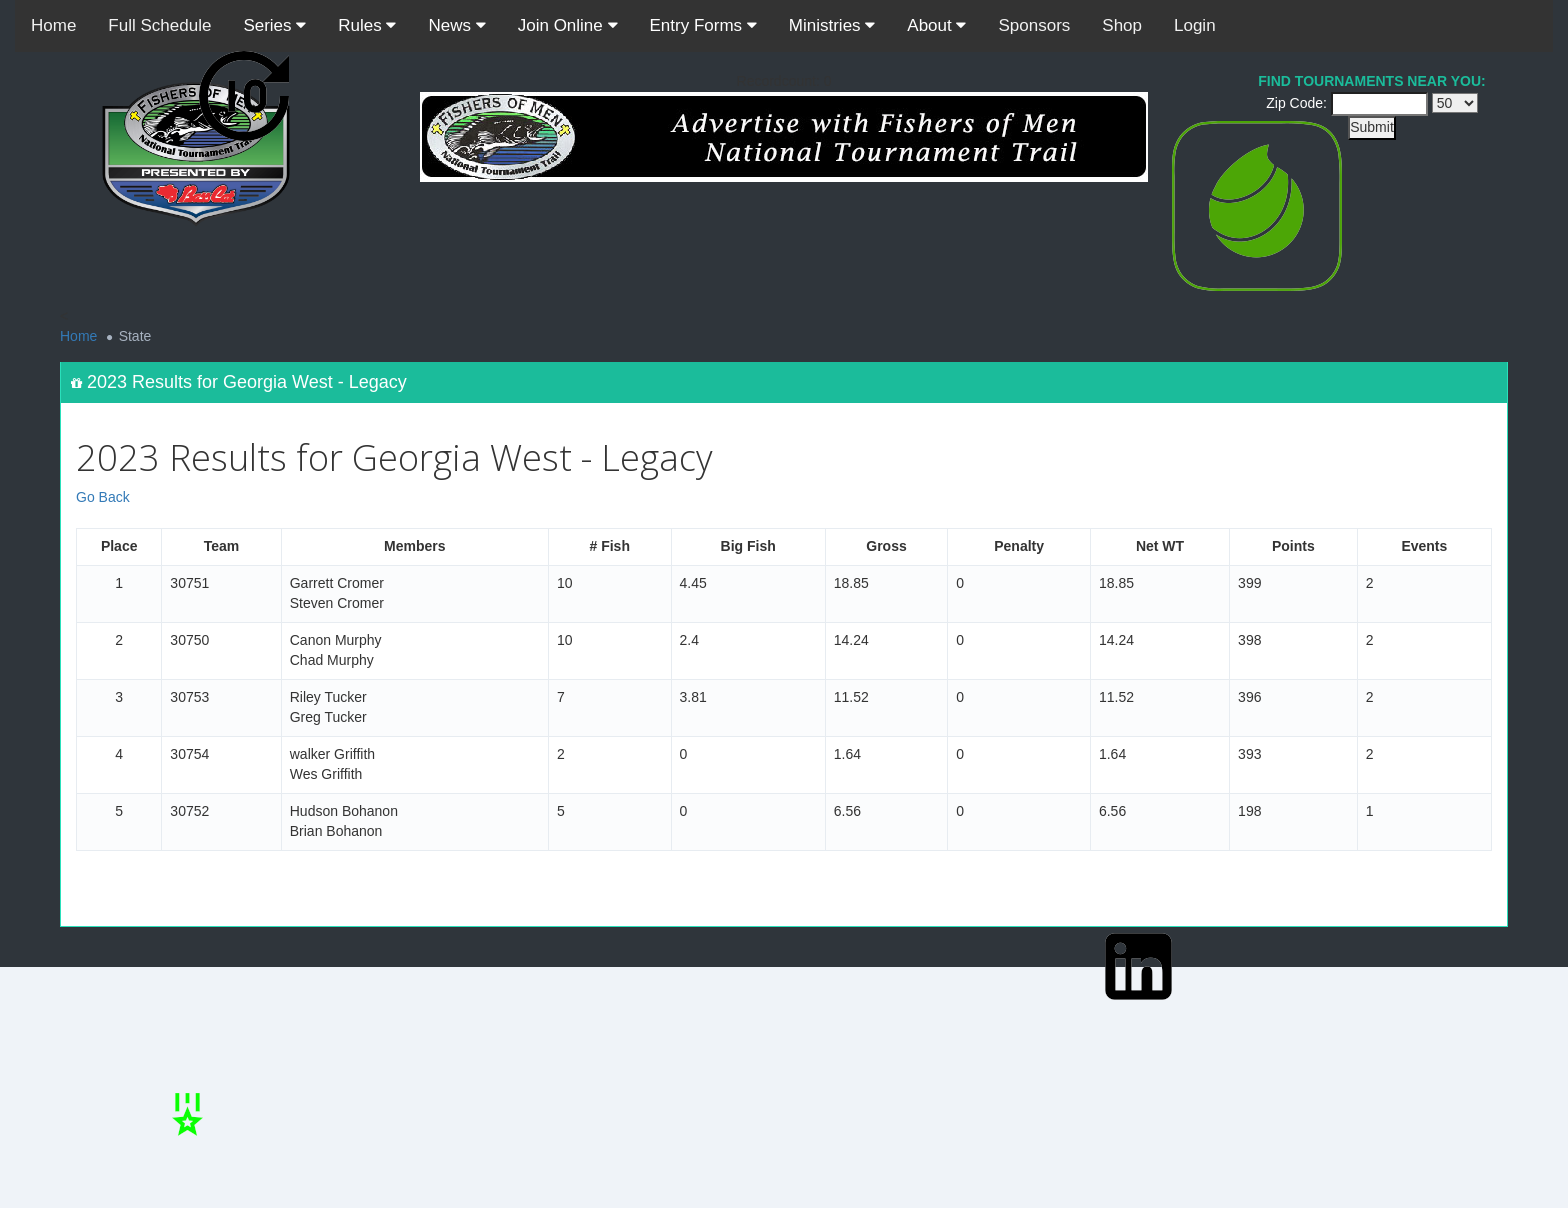 Image resolution: width=1568 pixels, height=1208 pixels. I want to click on view achievements or awards, so click(187, 1113).